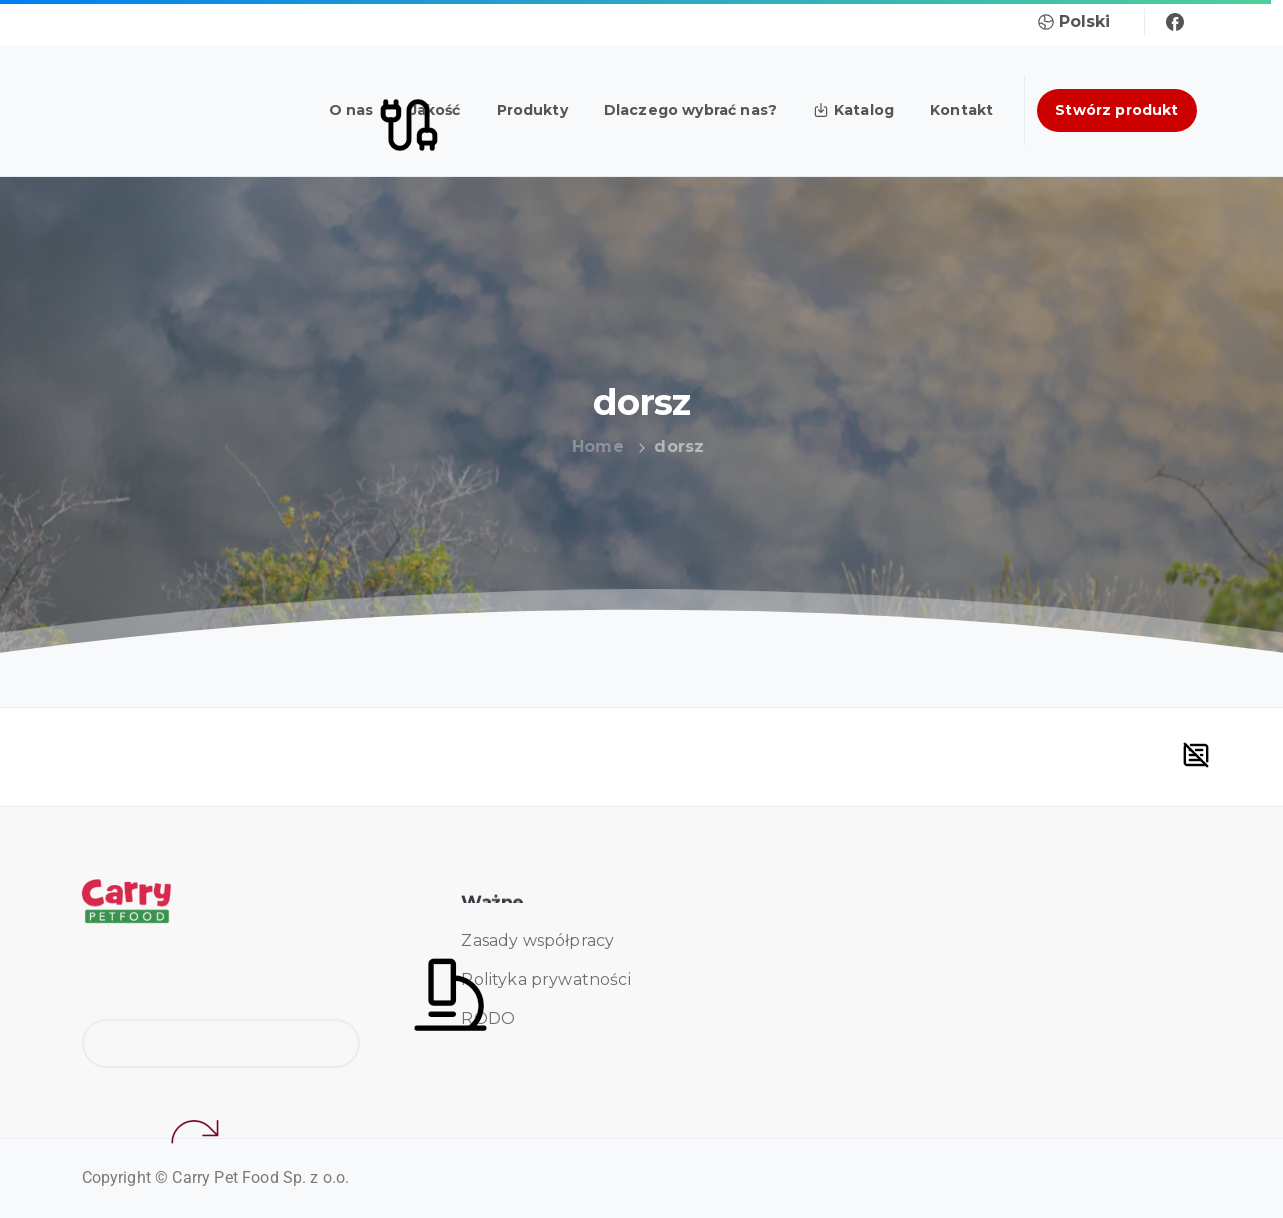  Describe the element at coordinates (194, 1130) in the screenshot. I see `redo last action` at that location.